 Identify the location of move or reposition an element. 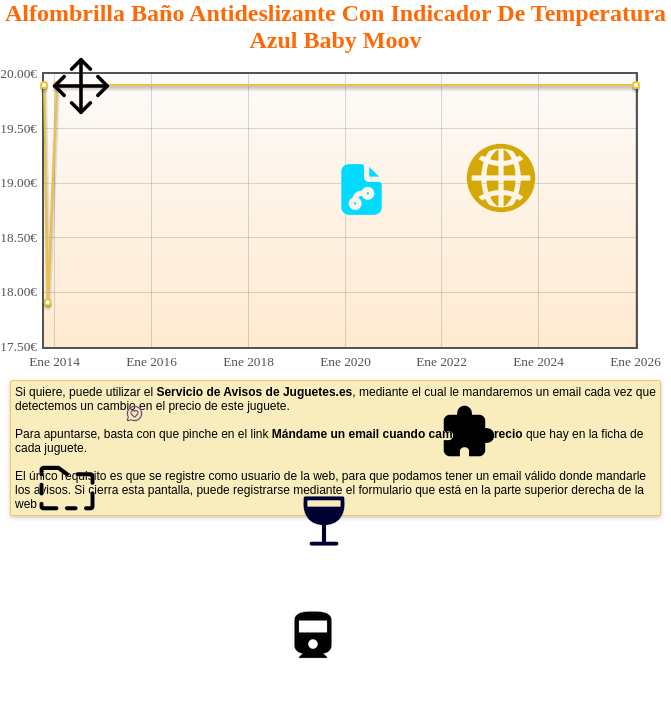
(81, 86).